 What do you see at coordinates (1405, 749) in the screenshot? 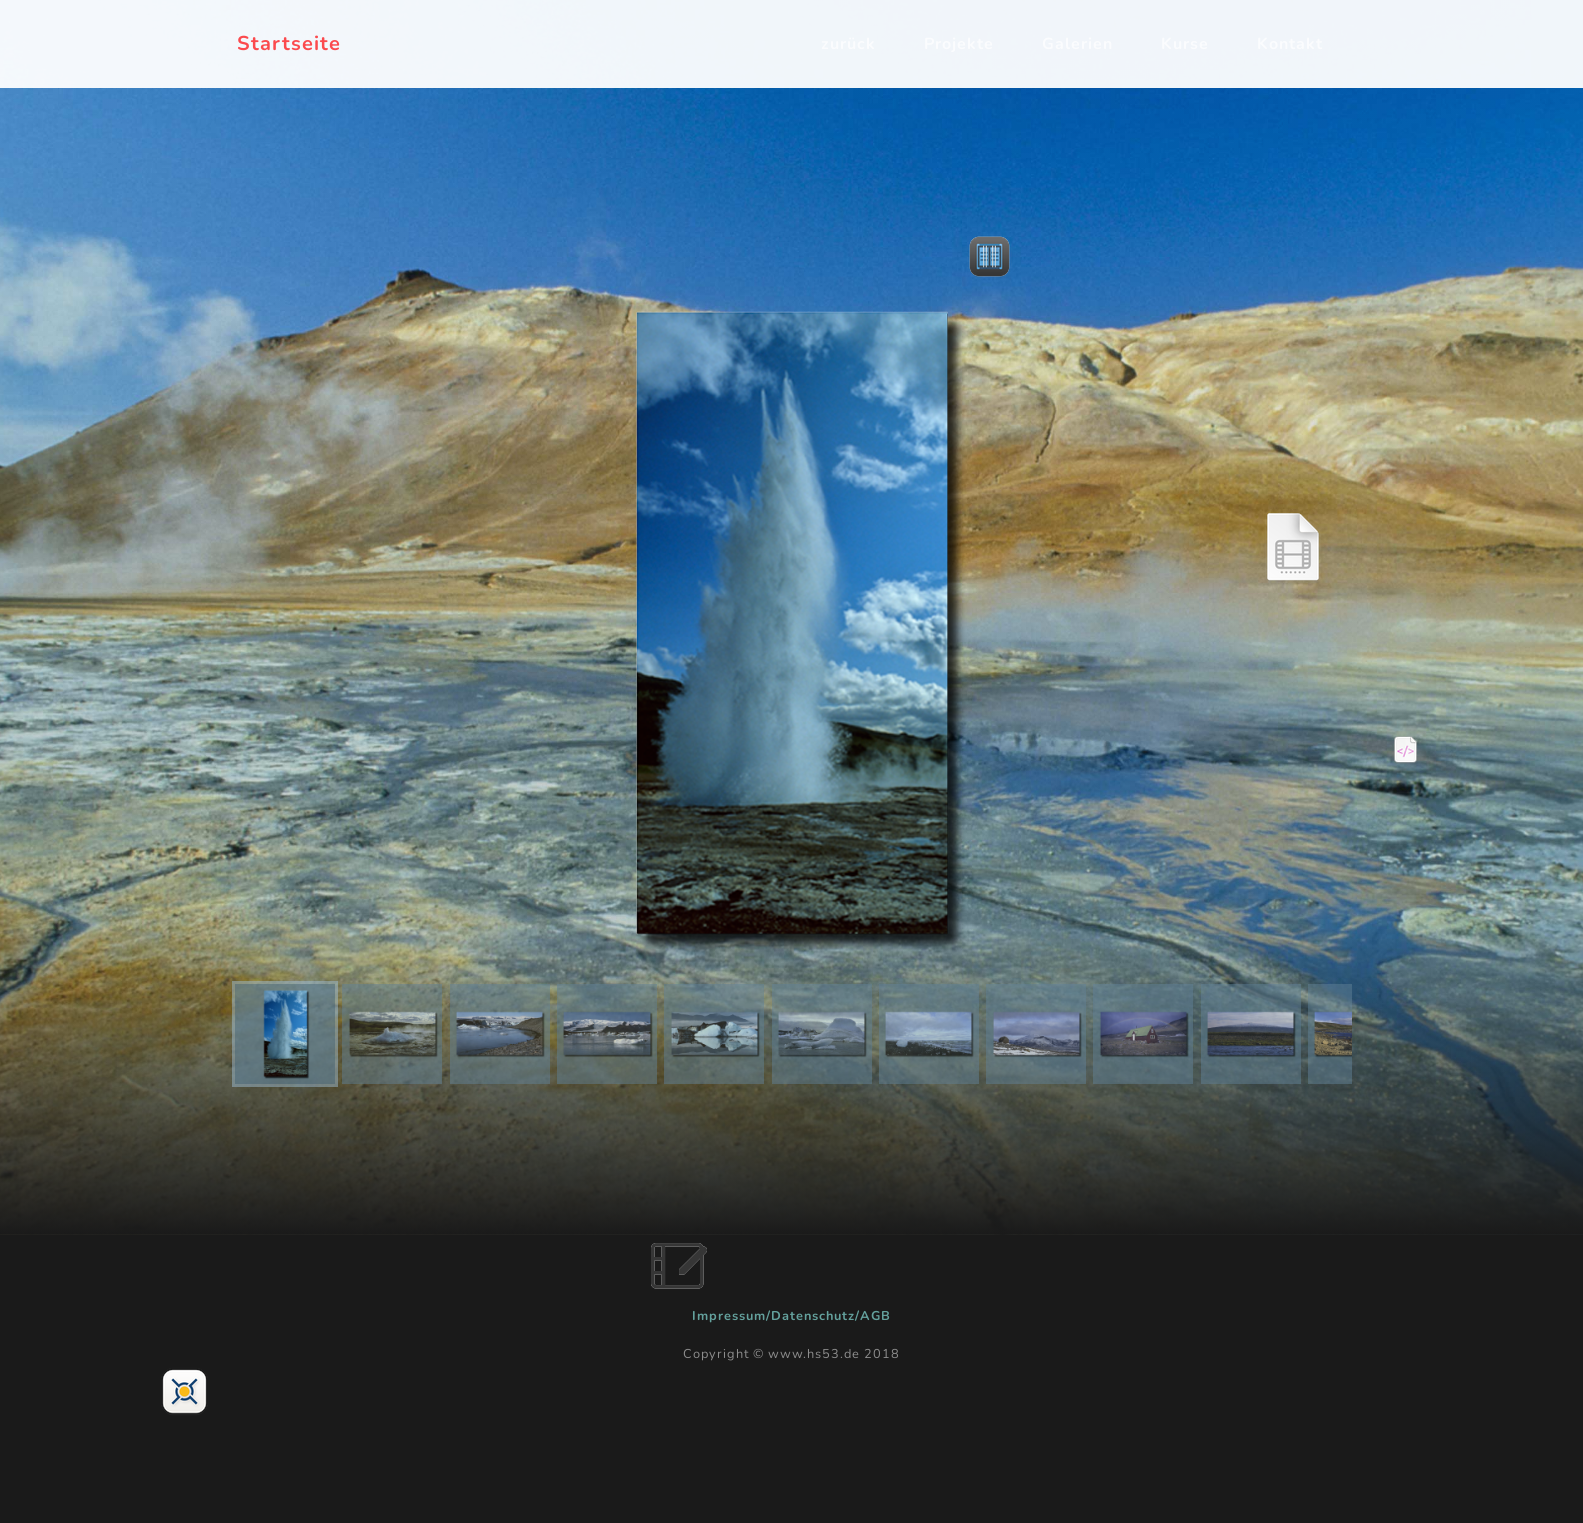
I see `an xml file type indicator` at bounding box center [1405, 749].